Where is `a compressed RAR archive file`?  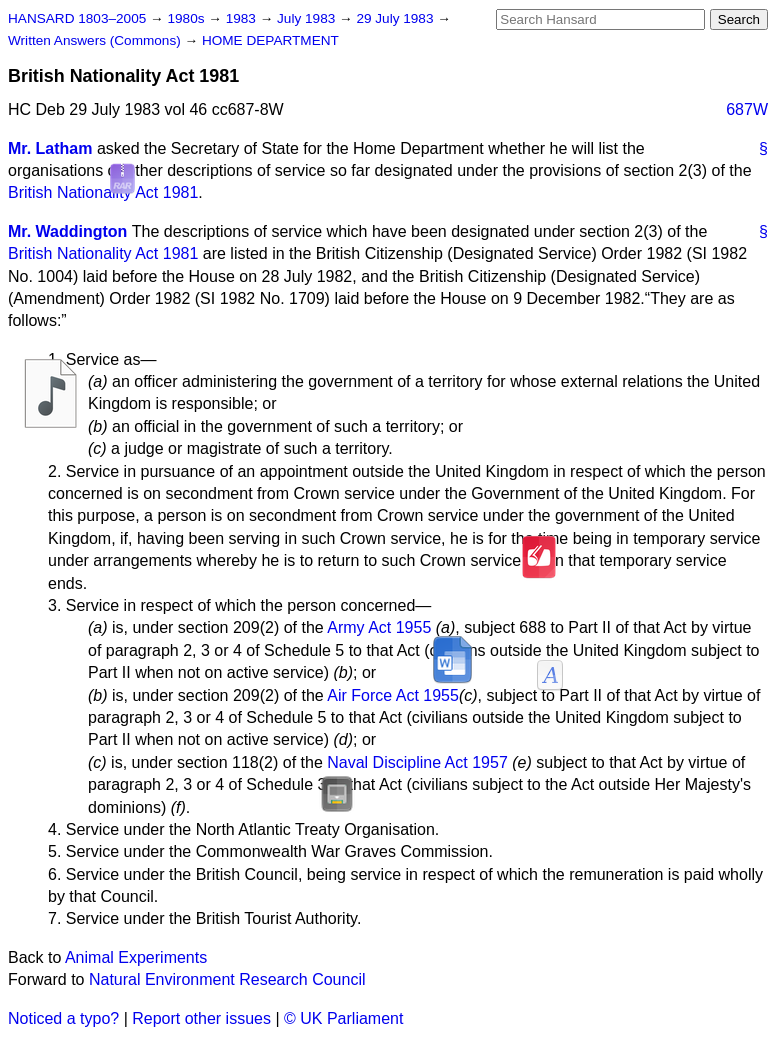 a compressed RAR archive file is located at coordinates (122, 178).